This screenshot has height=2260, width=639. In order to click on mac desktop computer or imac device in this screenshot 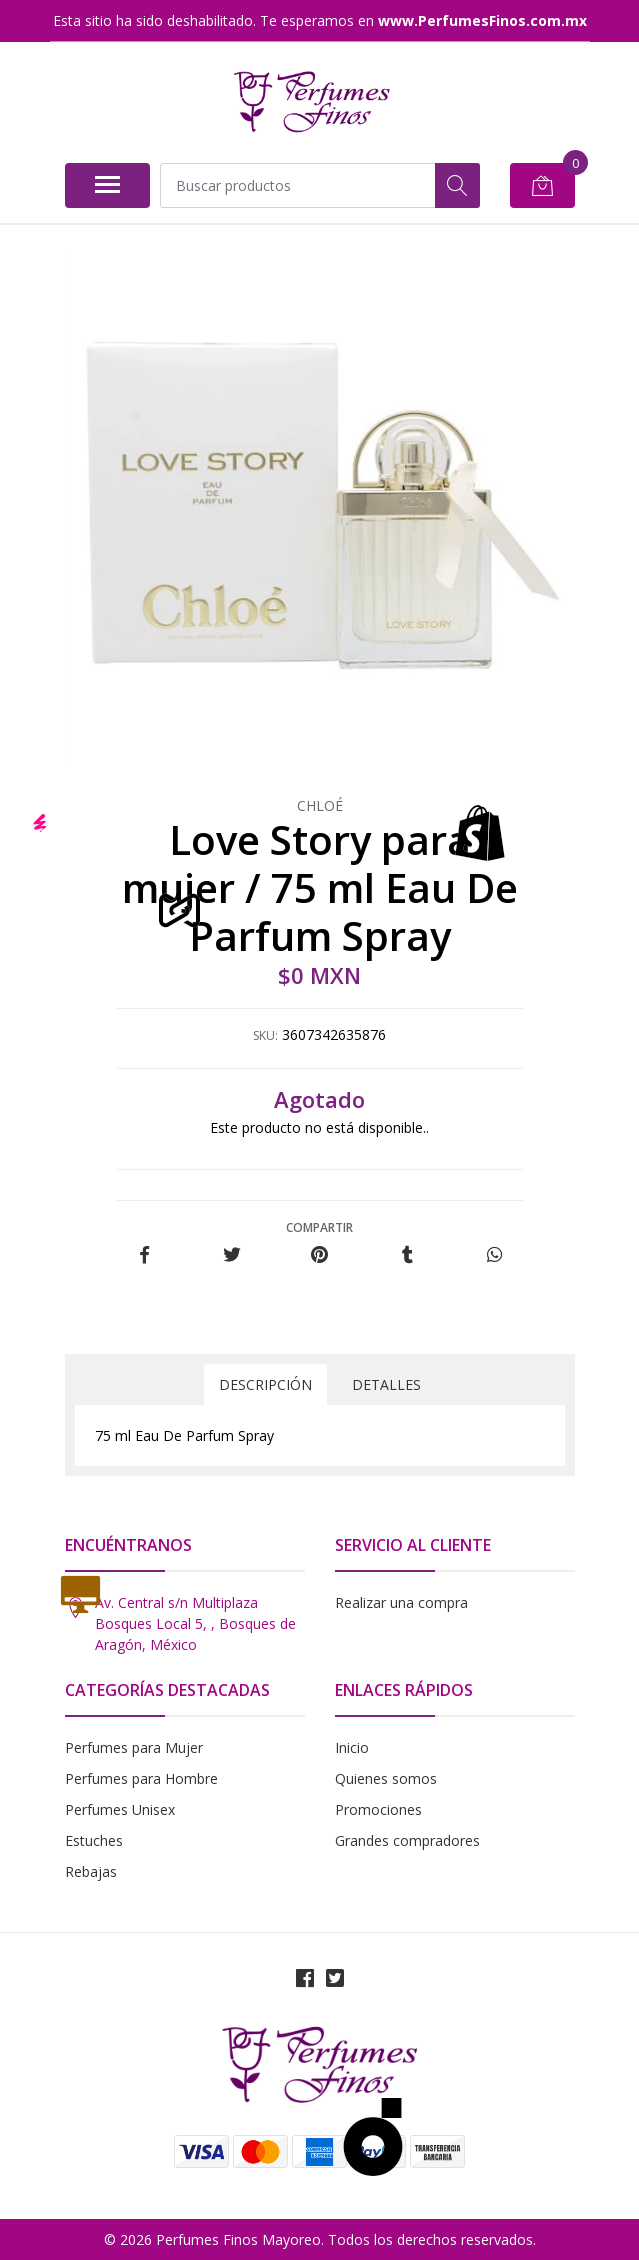, I will do `click(80, 1593)`.